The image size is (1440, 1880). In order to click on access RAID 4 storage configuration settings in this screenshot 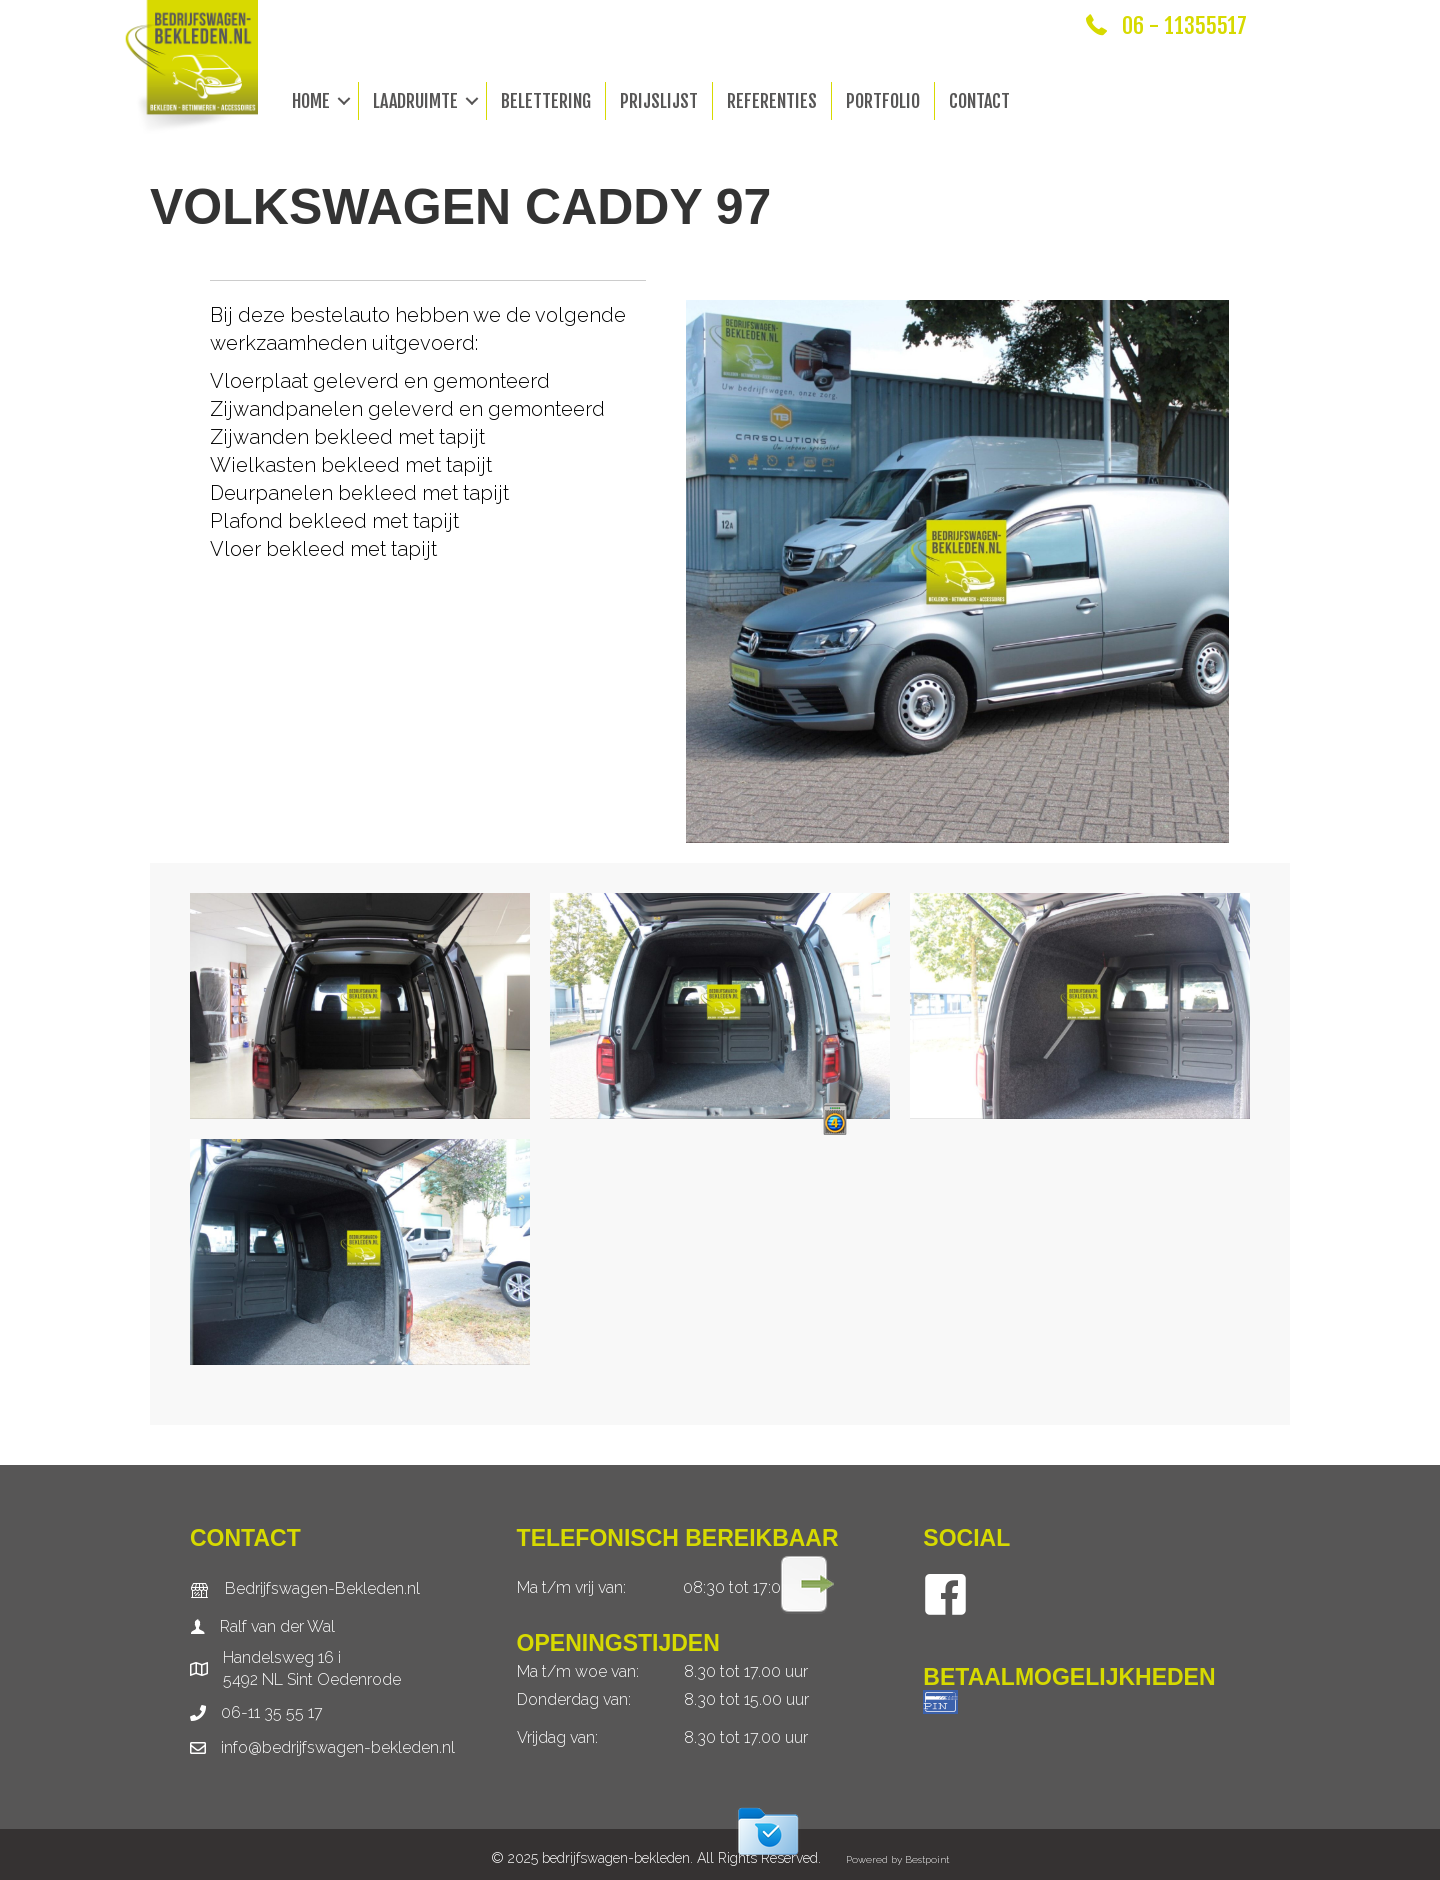, I will do `click(835, 1119)`.